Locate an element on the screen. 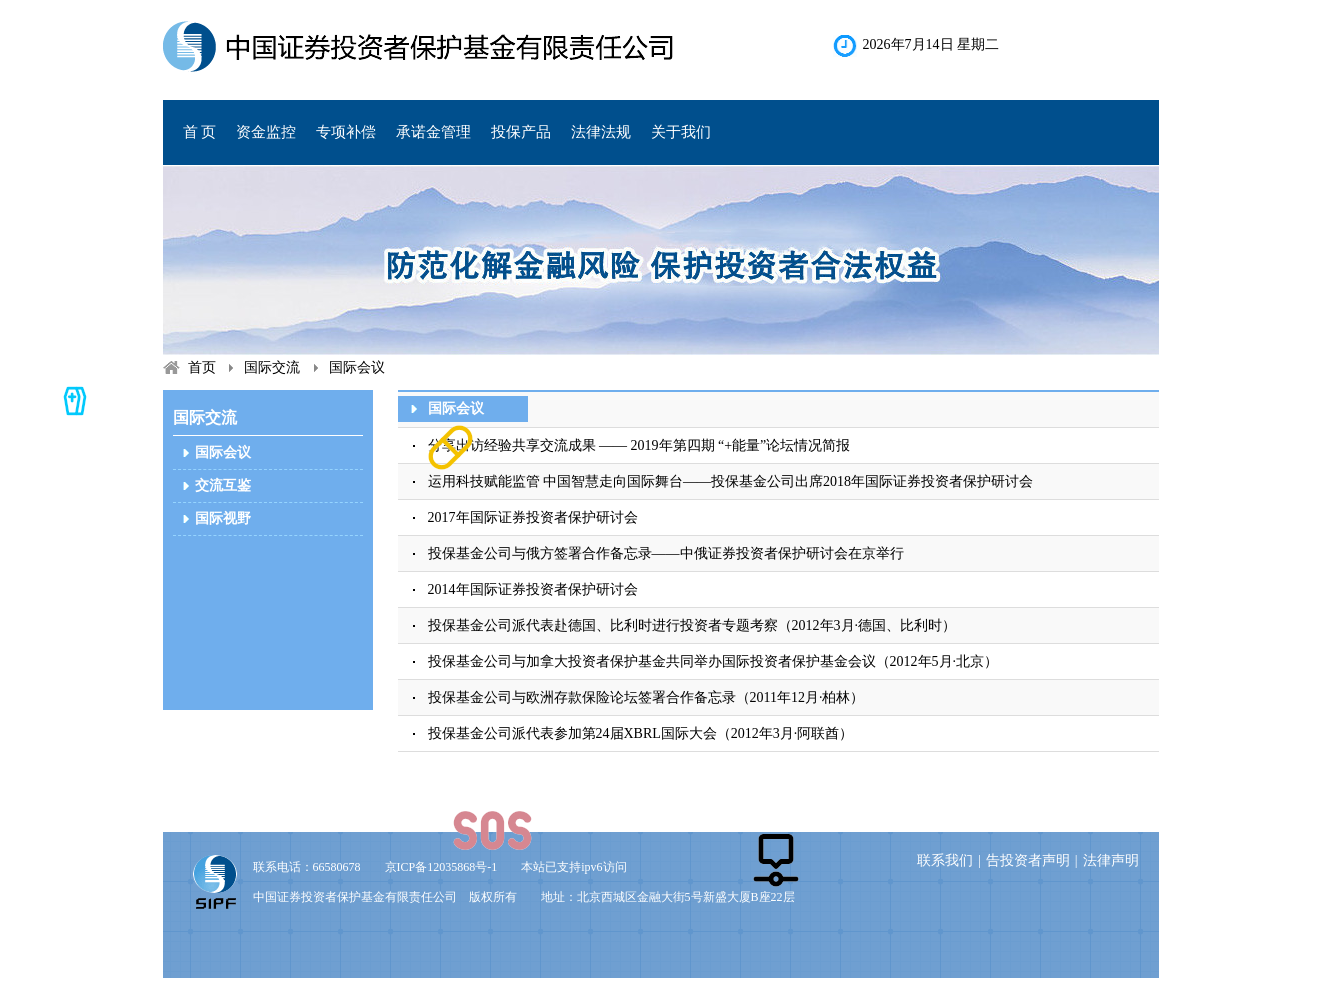 The image size is (1321, 998). view event details on timeline is located at coordinates (776, 859).